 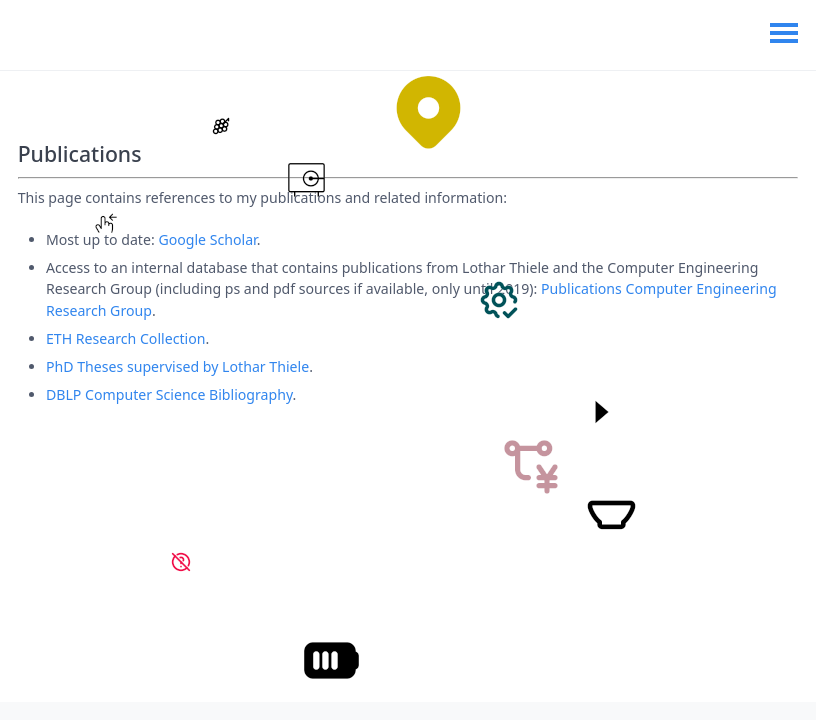 What do you see at coordinates (306, 178) in the screenshot?
I see `access secure storage or vault` at bounding box center [306, 178].